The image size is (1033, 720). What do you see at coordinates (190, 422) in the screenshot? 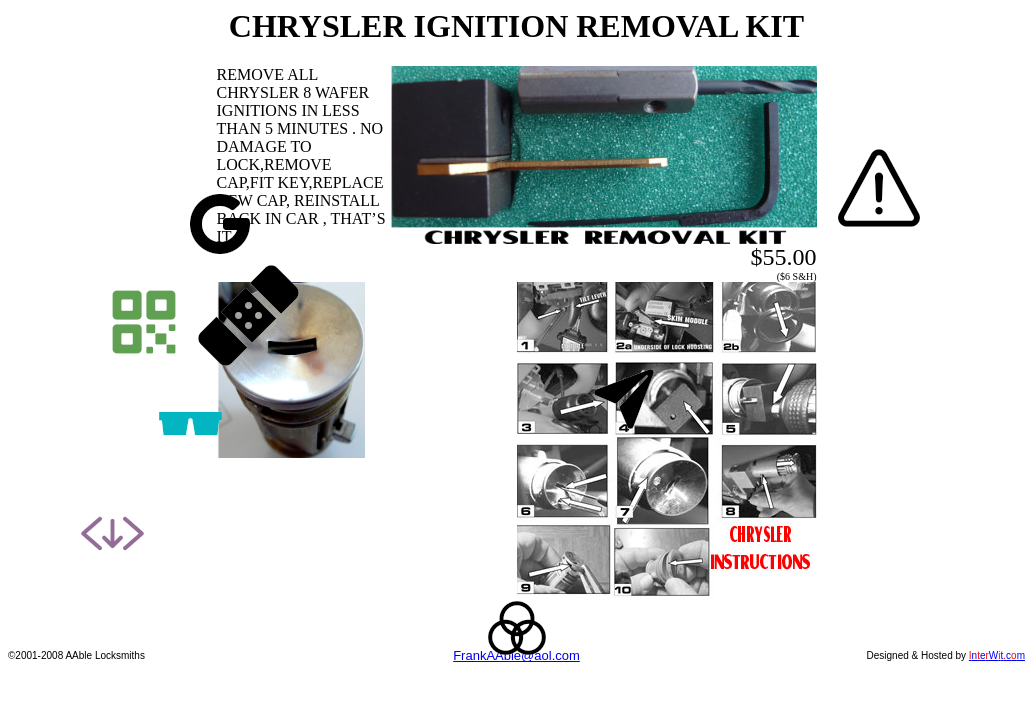
I see `enable reading or accessibility mode` at bounding box center [190, 422].